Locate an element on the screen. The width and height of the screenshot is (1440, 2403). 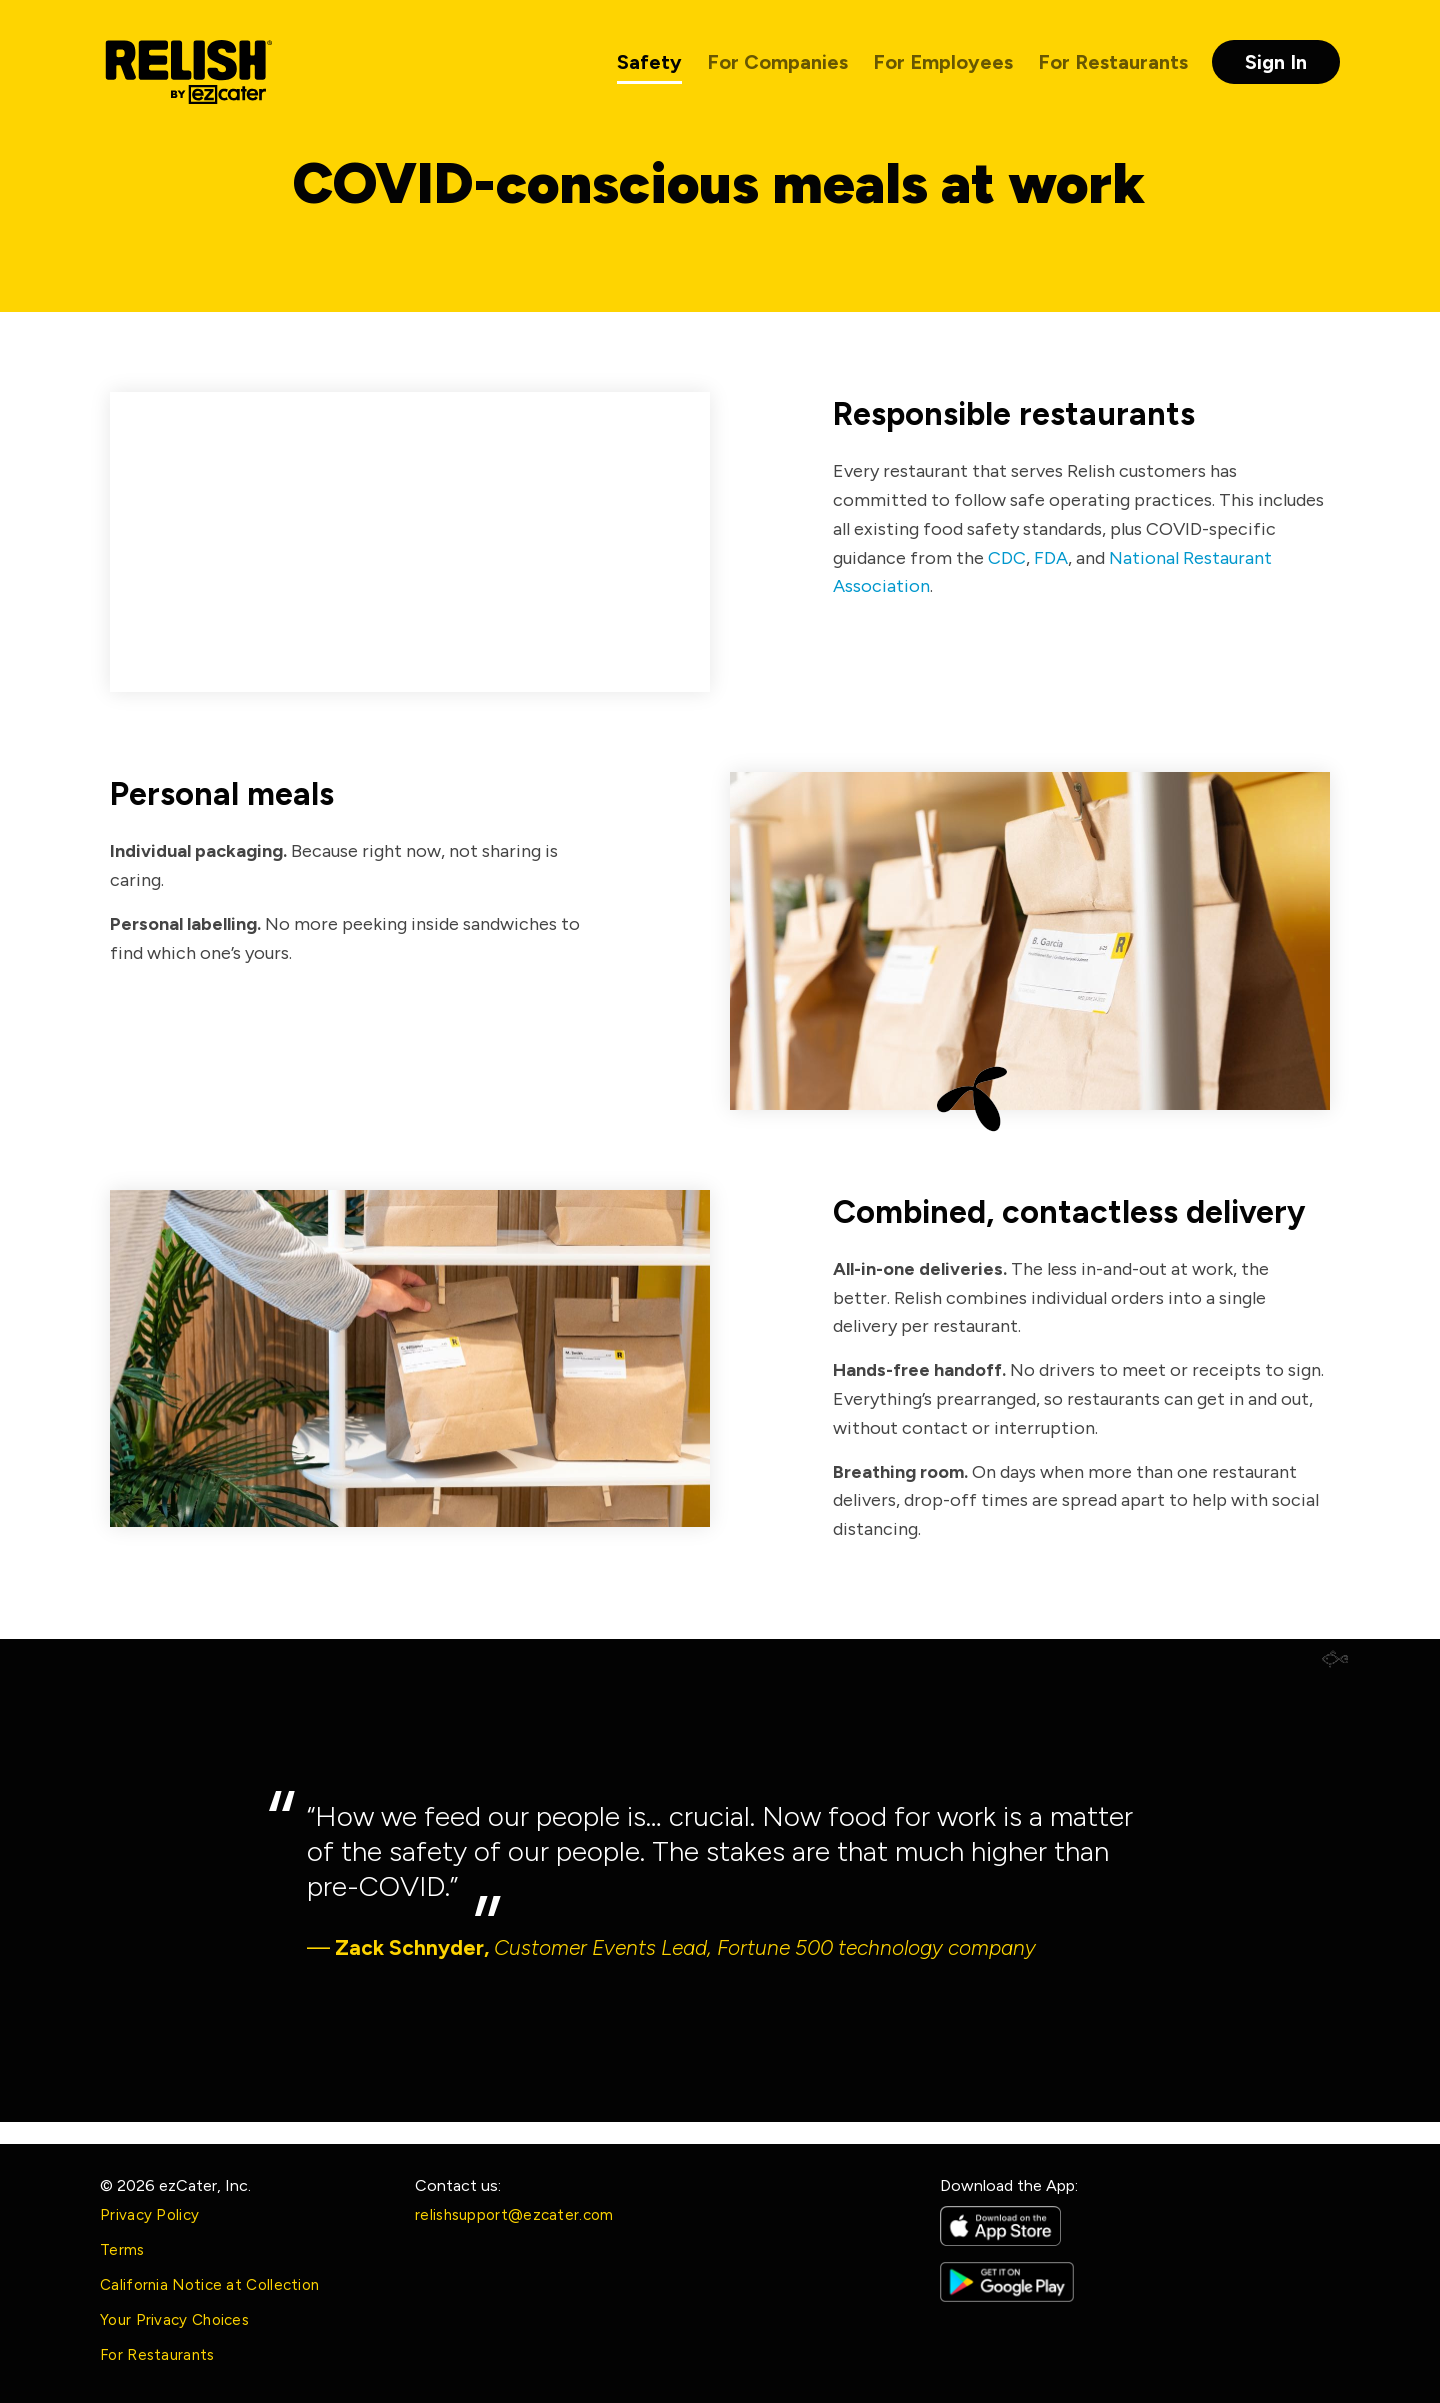
open fish shell terminal application is located at coordinates (1335, 1659).